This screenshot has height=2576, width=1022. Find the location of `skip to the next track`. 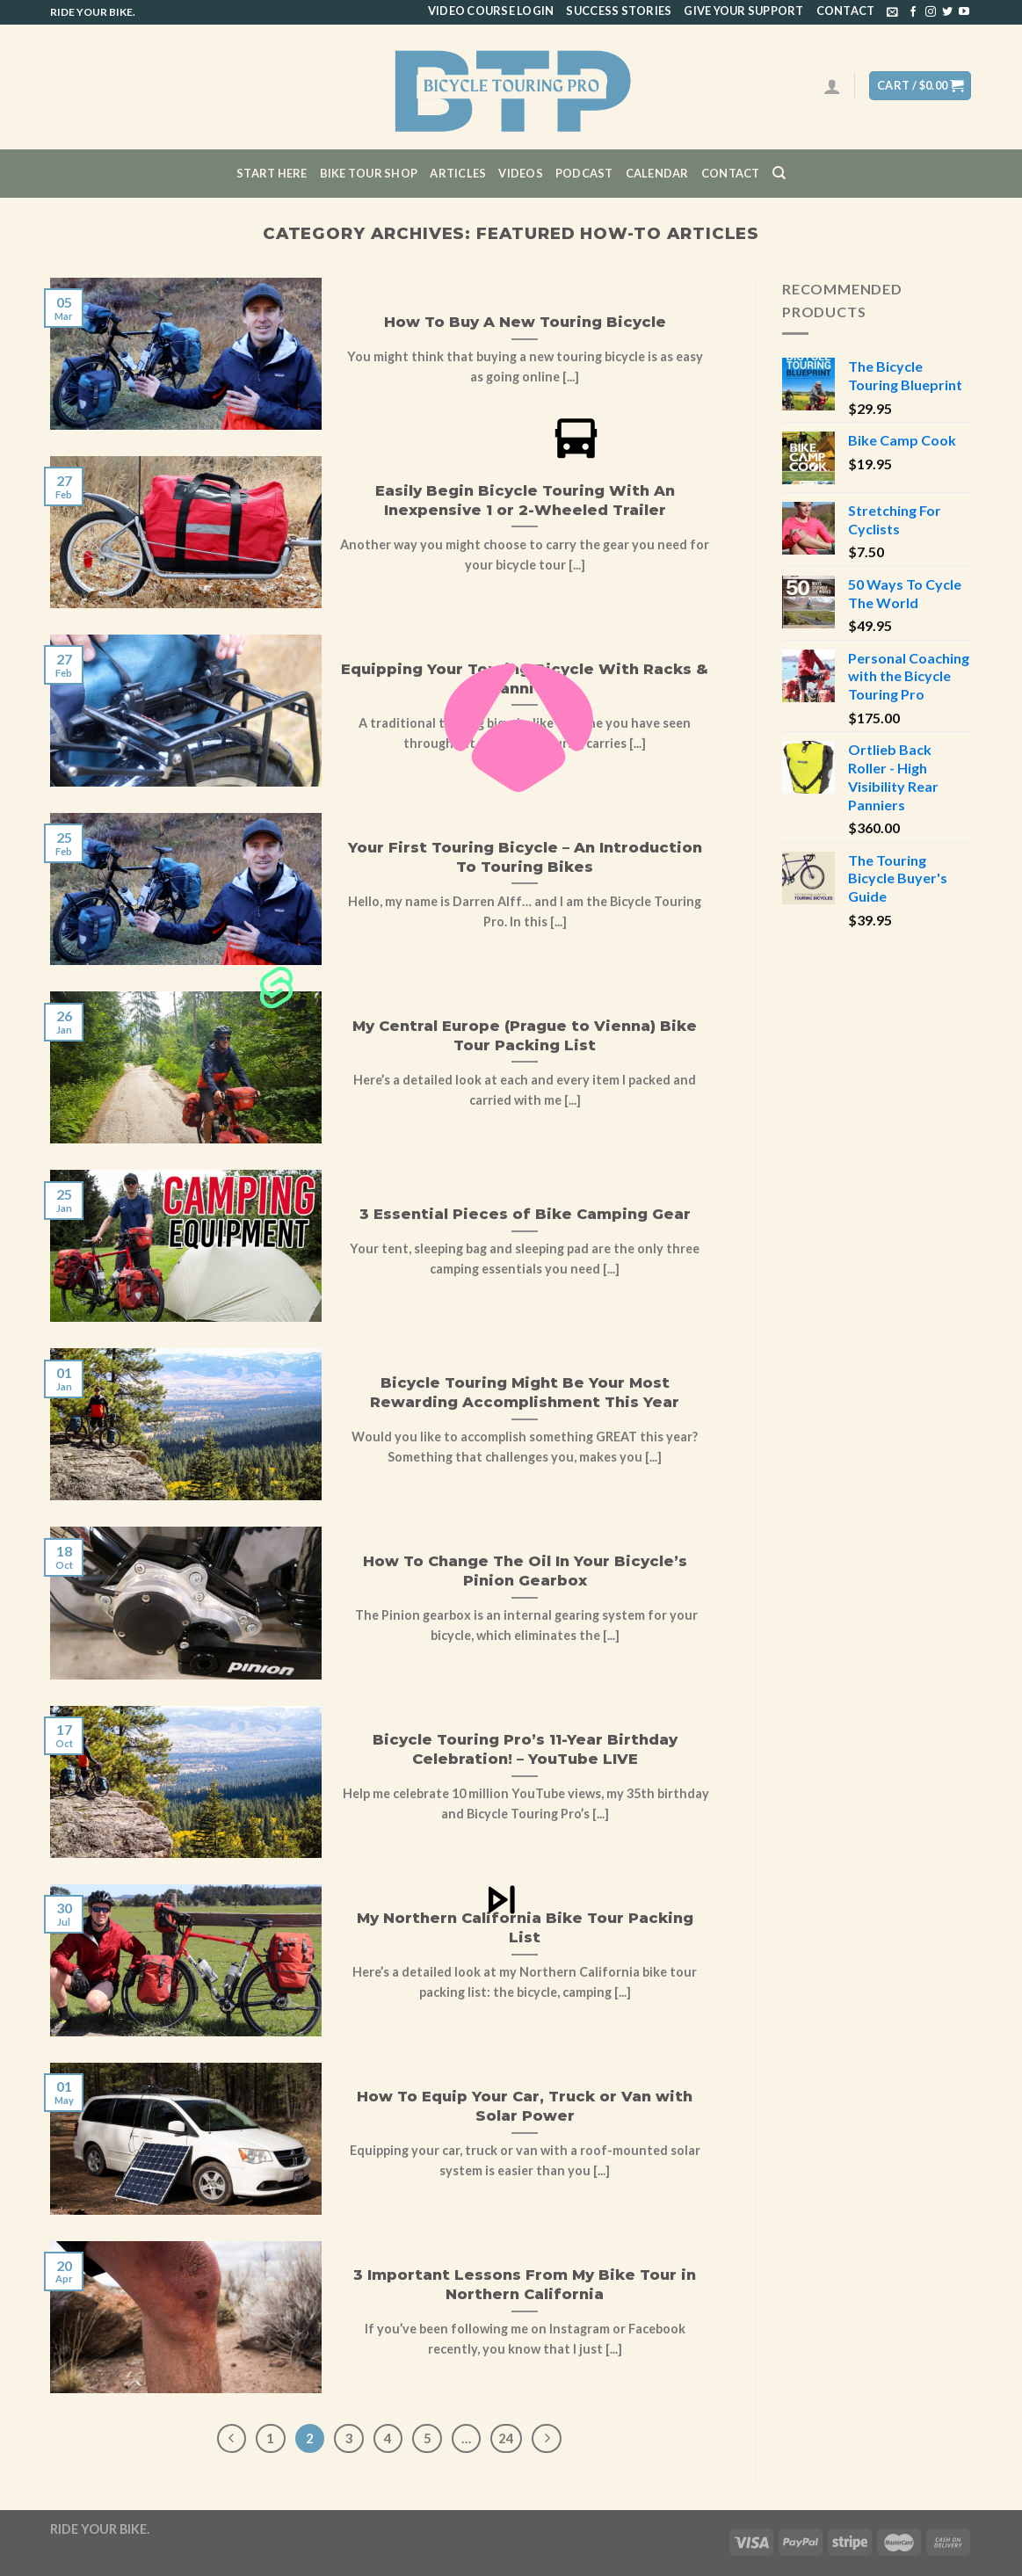

skip to the next track is located at coordinates (500, 1899).